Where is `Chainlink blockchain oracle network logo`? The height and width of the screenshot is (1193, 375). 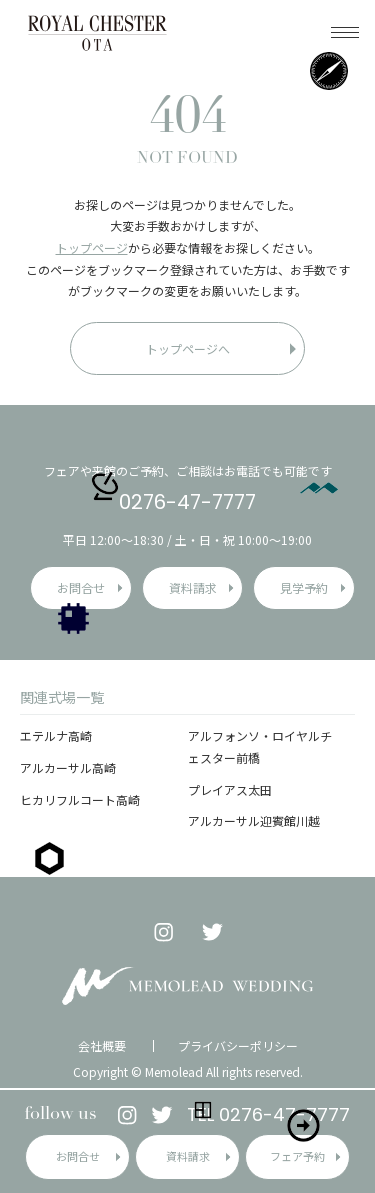 Chainlink blockchain oracle network logo is located at coordinates (49, 858).